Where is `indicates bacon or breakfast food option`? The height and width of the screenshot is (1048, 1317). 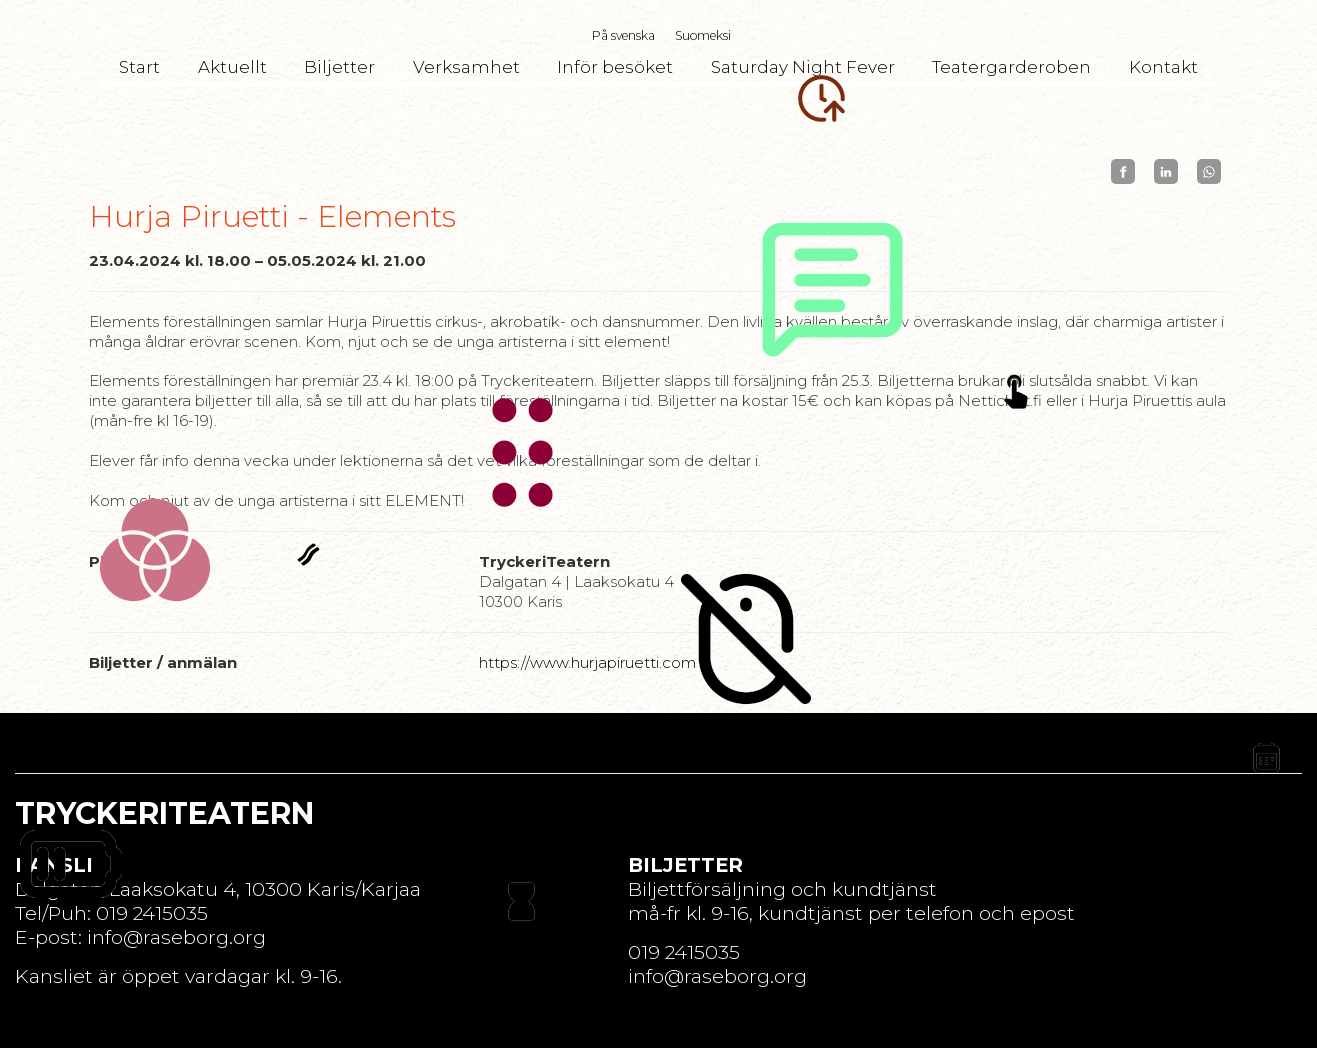
indicates bacon or breakfast food option is located at coordinates (308, 554).